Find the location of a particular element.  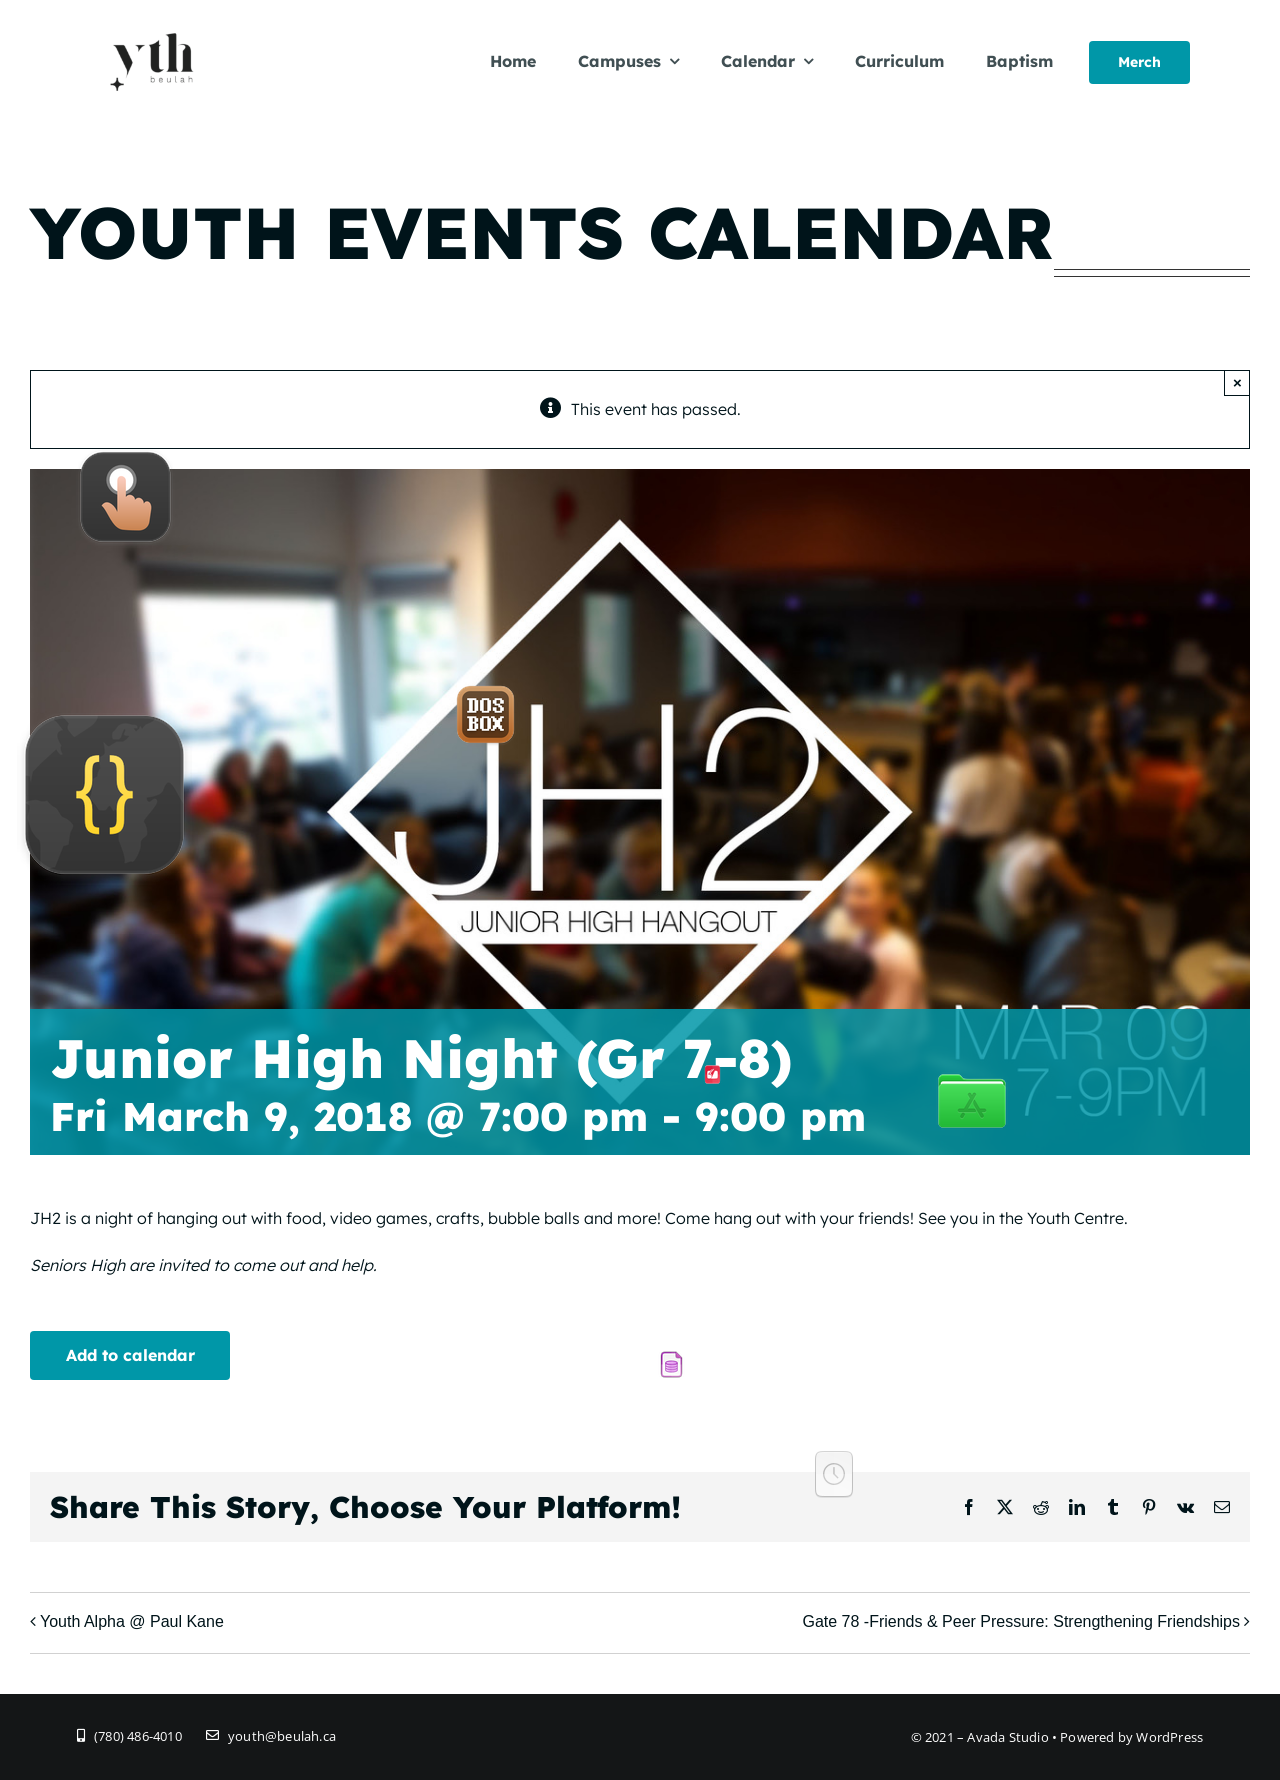

launch DOSBox emulator is located at coordinates (485, 714).